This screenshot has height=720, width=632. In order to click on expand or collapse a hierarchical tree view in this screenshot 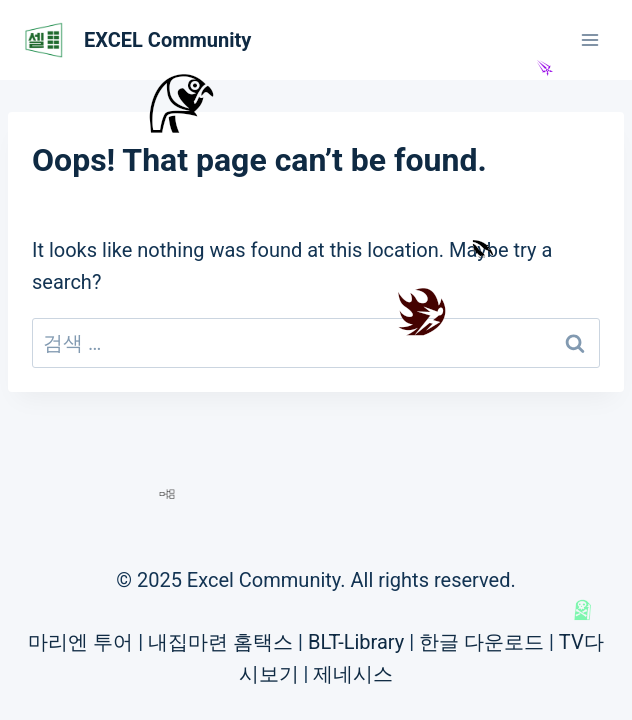, I will do `click(167, 494)`.